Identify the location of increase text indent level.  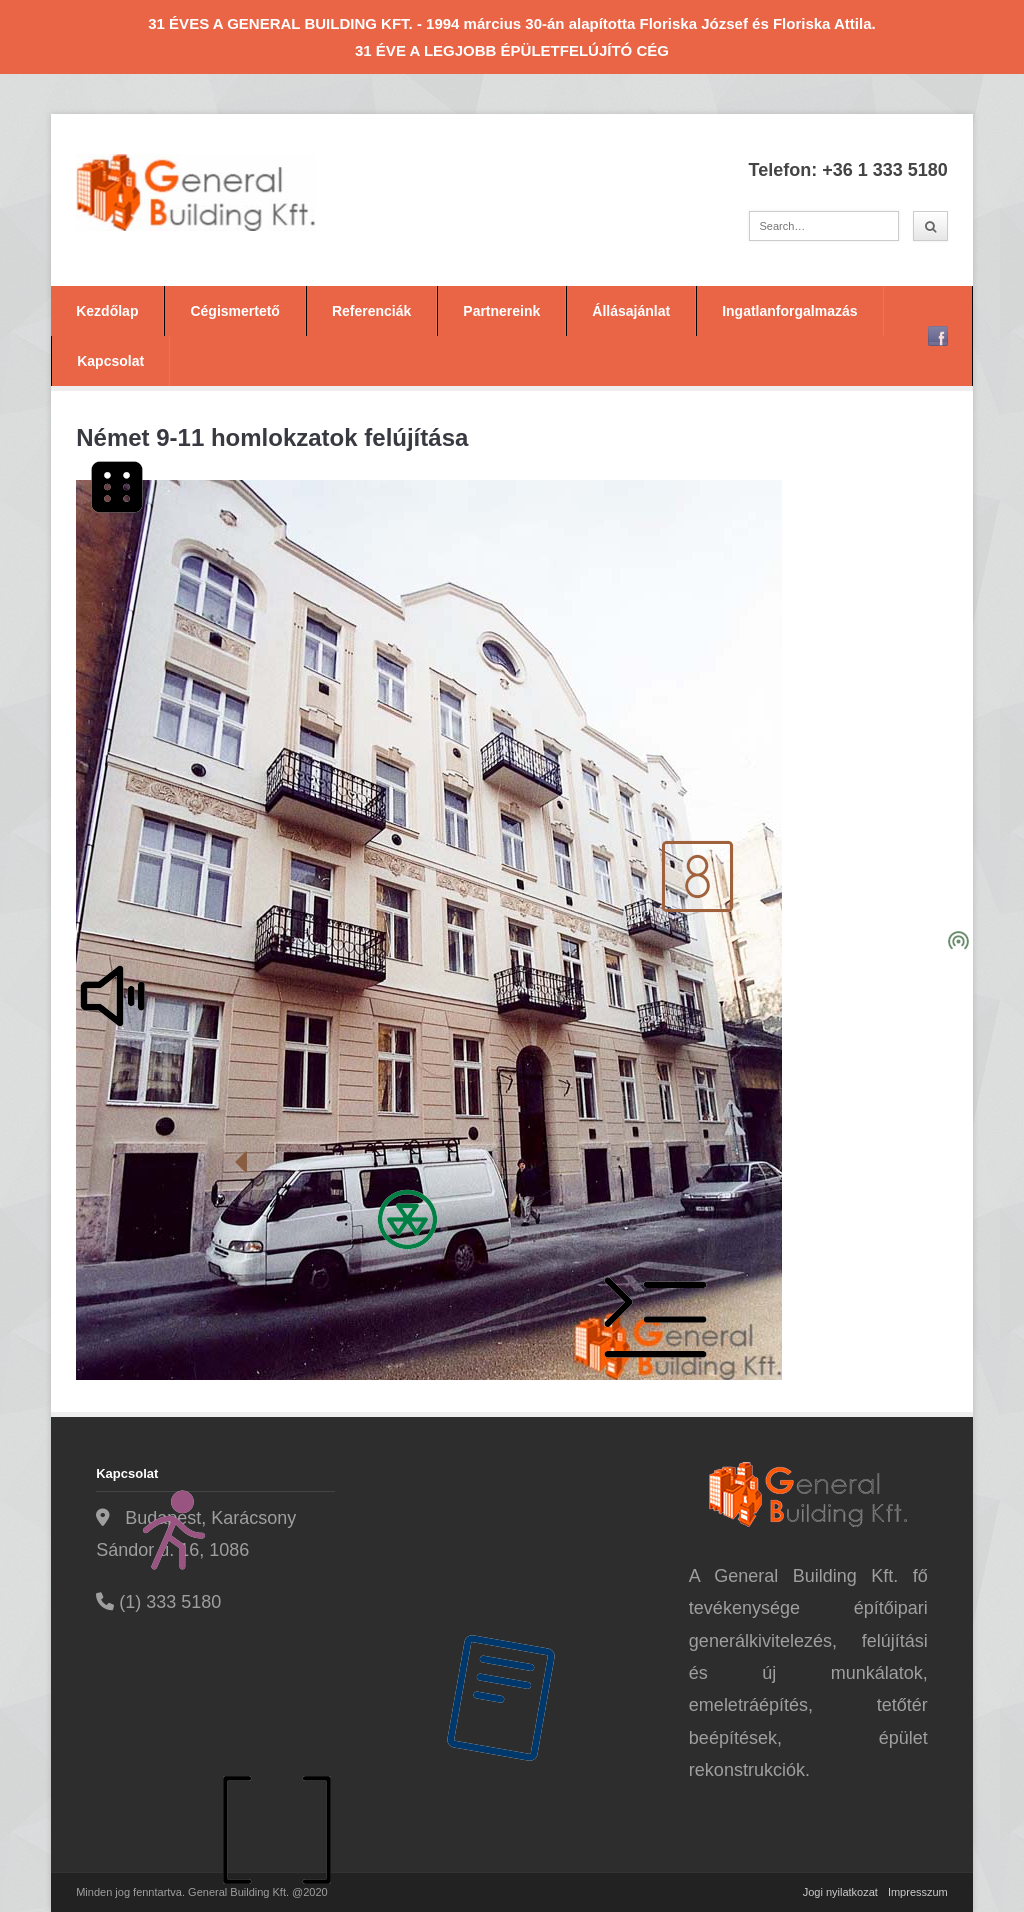
(655, 1319).